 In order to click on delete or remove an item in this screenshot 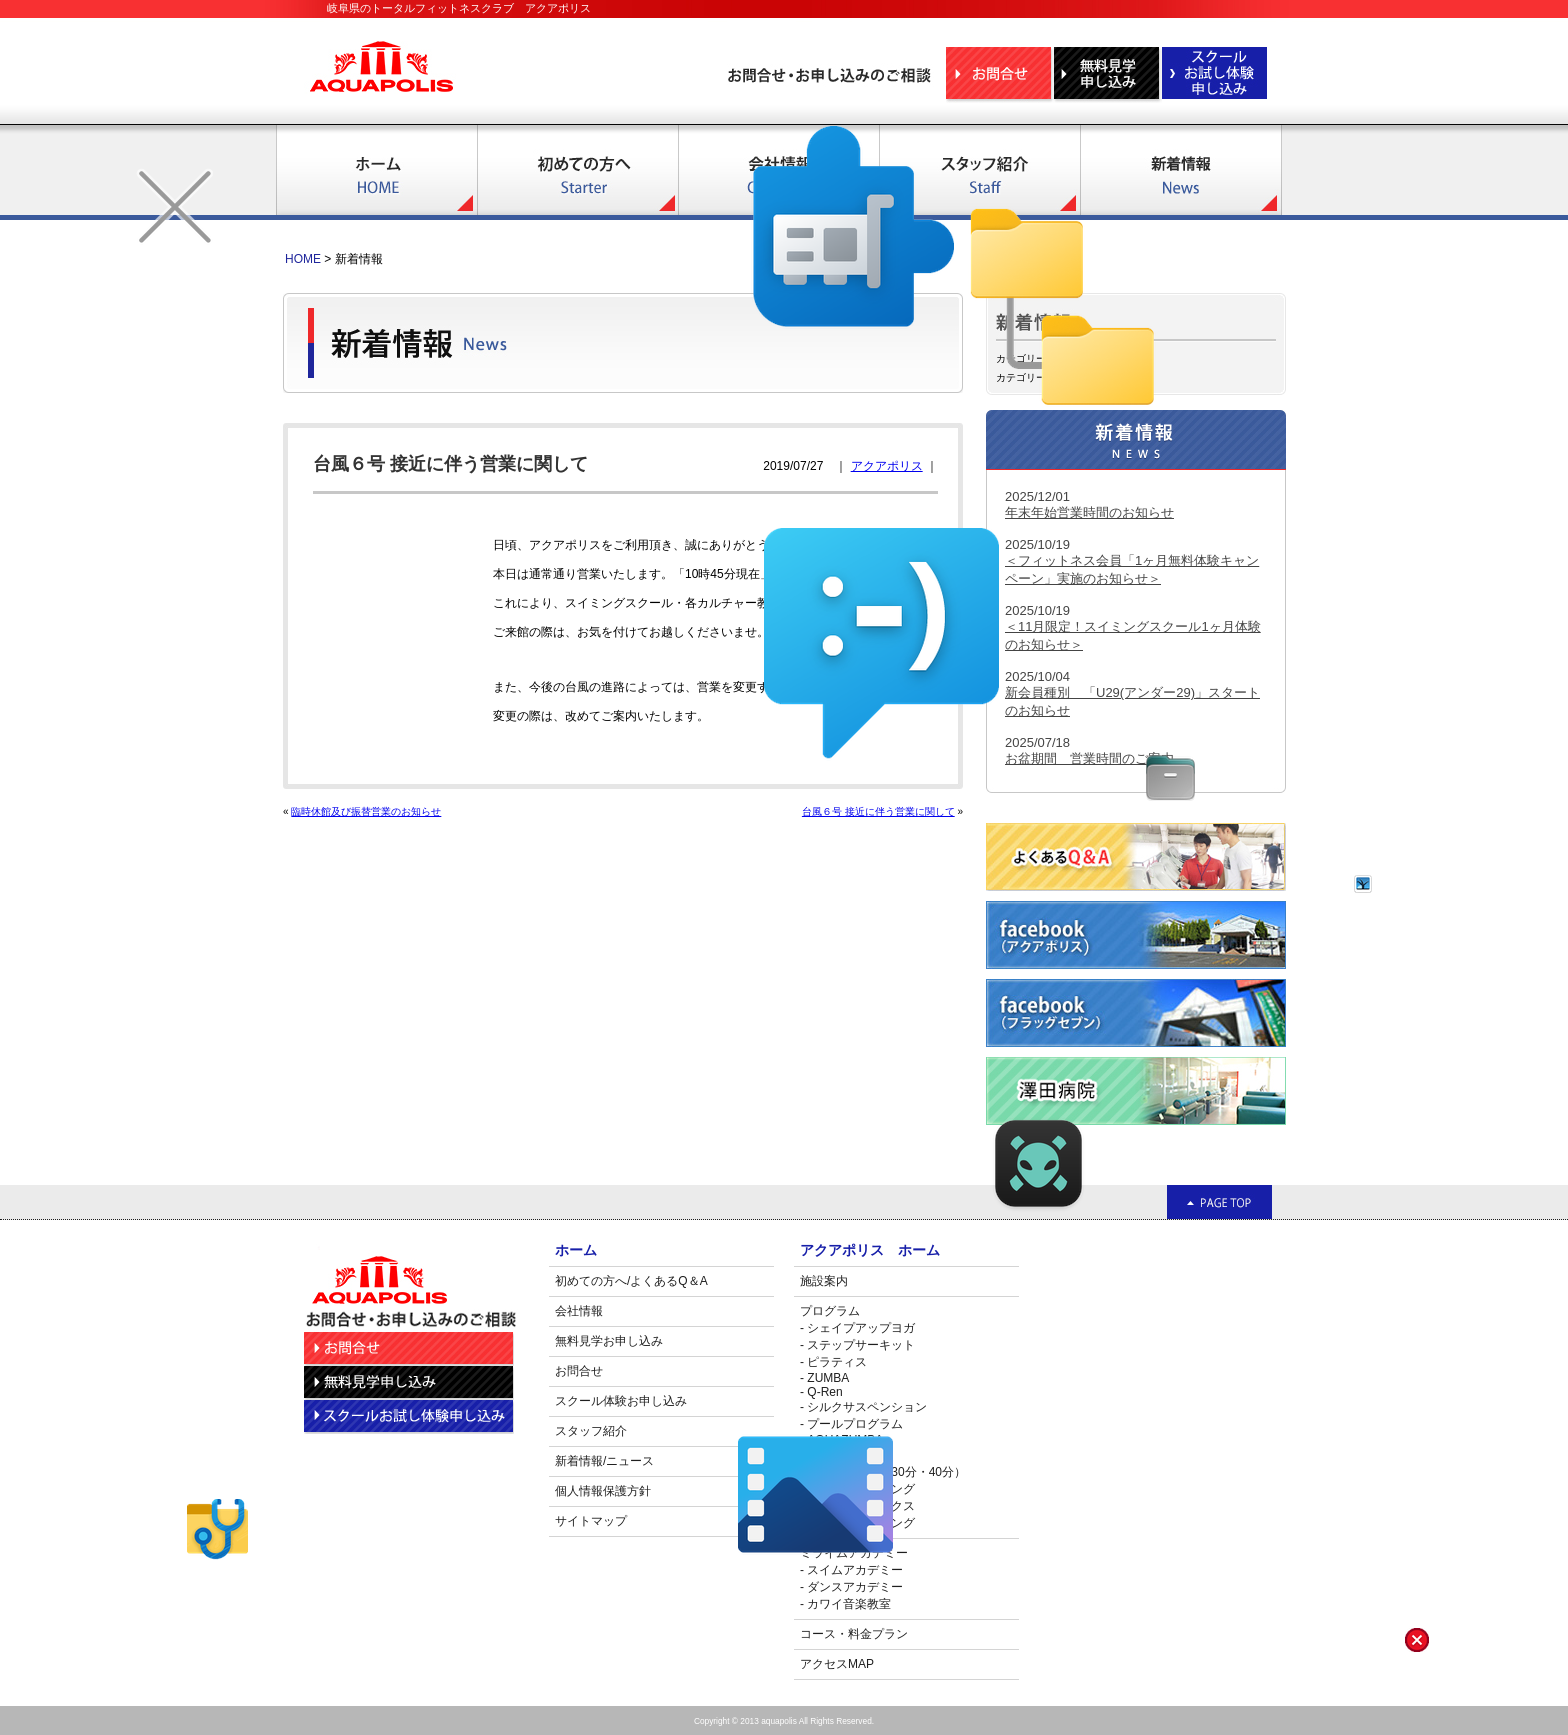, I will do `click(138, 170)`.